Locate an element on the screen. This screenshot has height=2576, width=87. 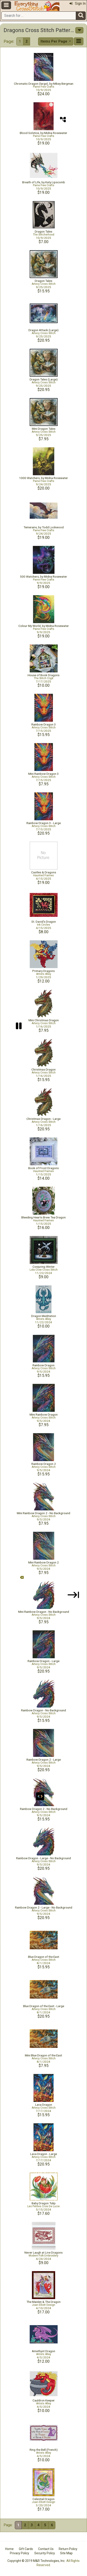
view integration code or instructions is located at coordinates (40, 1796).